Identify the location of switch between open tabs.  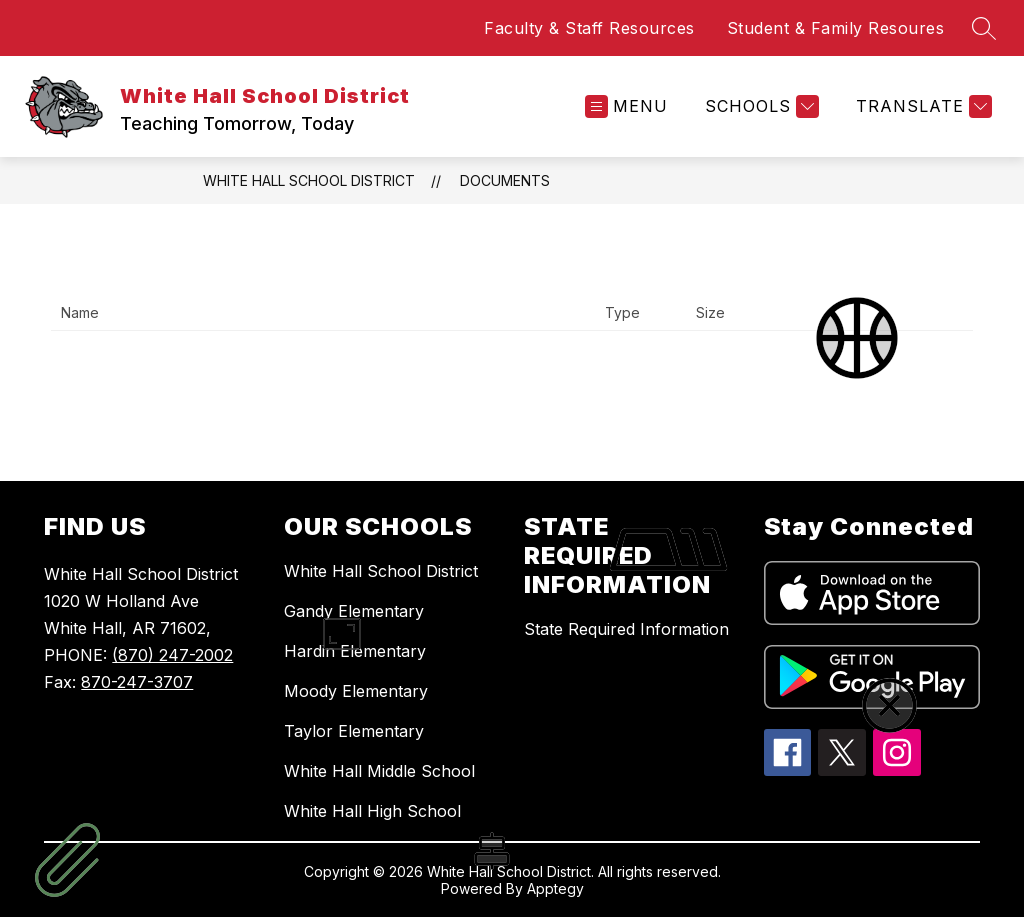
(668, 549).